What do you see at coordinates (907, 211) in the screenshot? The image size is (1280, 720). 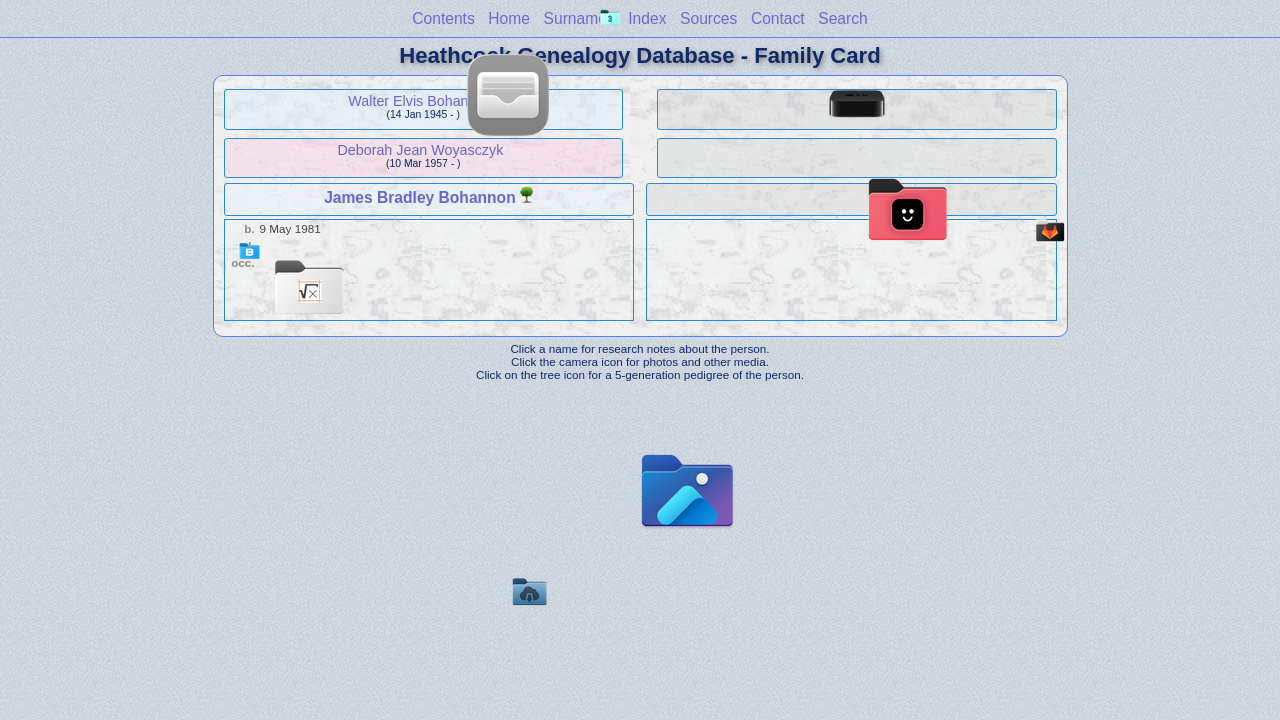 I see `open adobe creative cloud files folder` at bounding box center [907, 211].